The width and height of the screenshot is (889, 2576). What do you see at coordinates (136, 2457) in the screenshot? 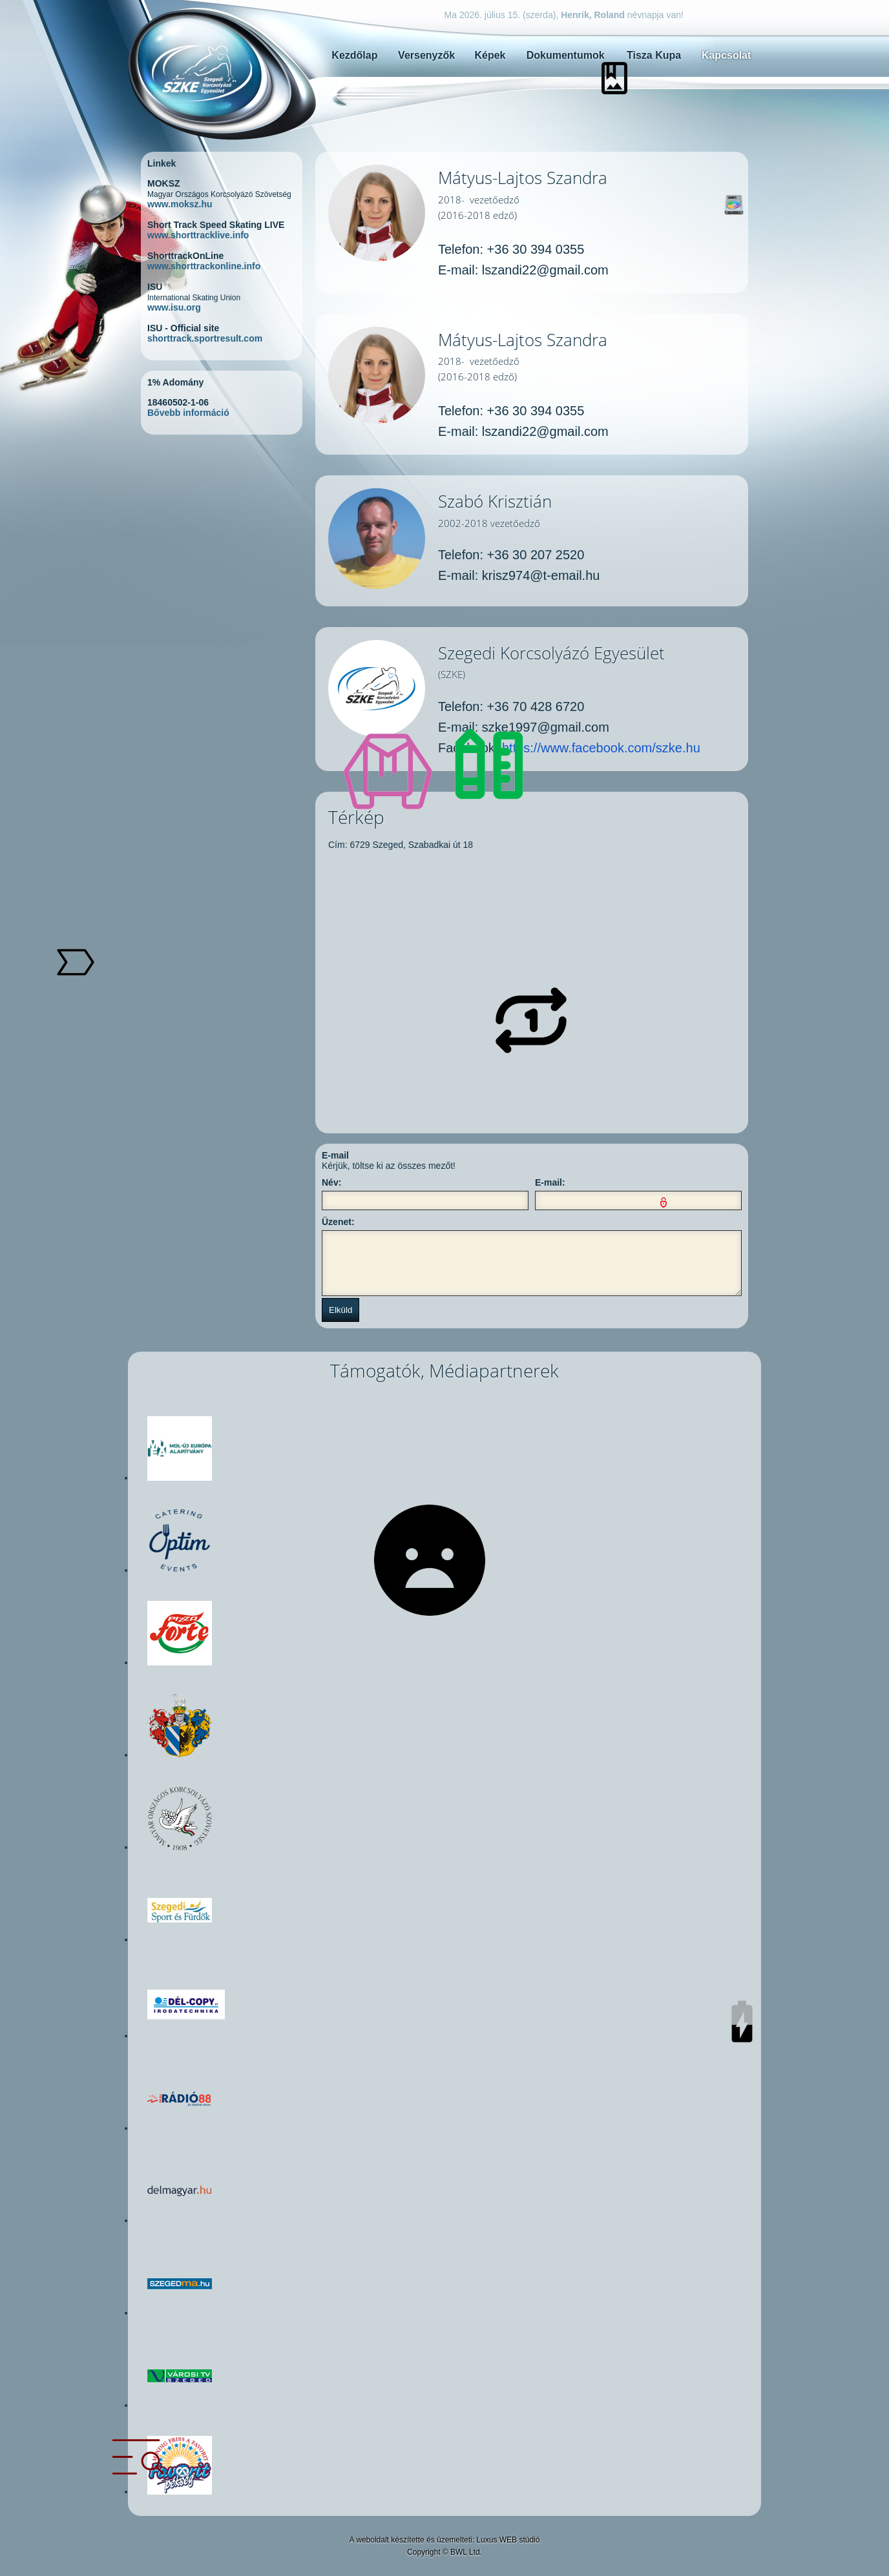
I see `search within a list or document` at bounding box center [136, 2457].